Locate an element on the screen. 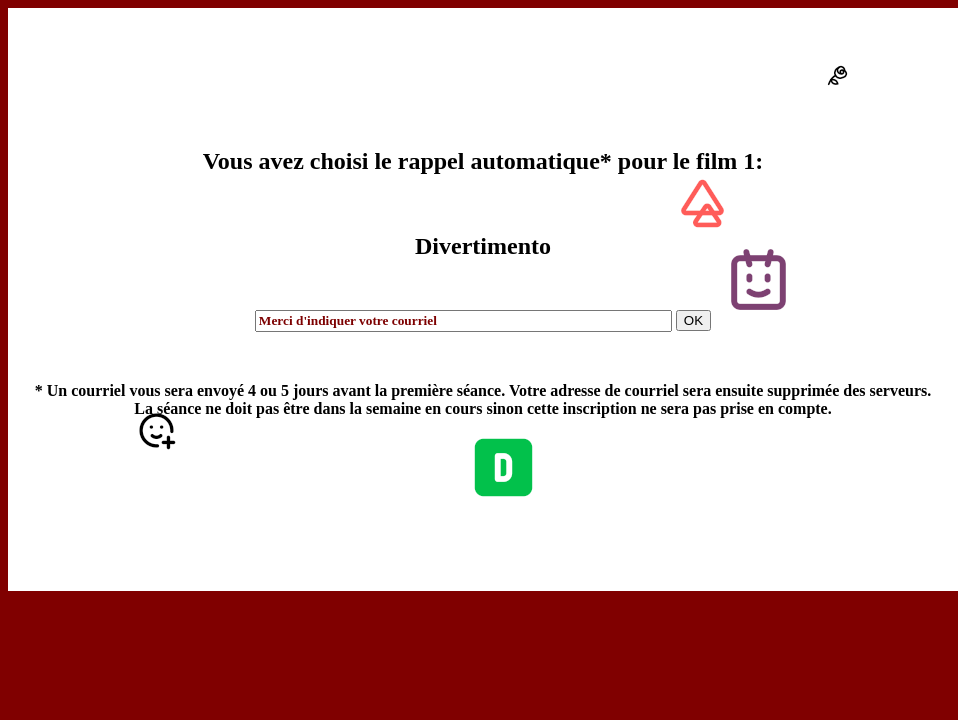 This screenshot has height=720, width=958. access AI assistant or chatbot is located at coordinates (758, 279).